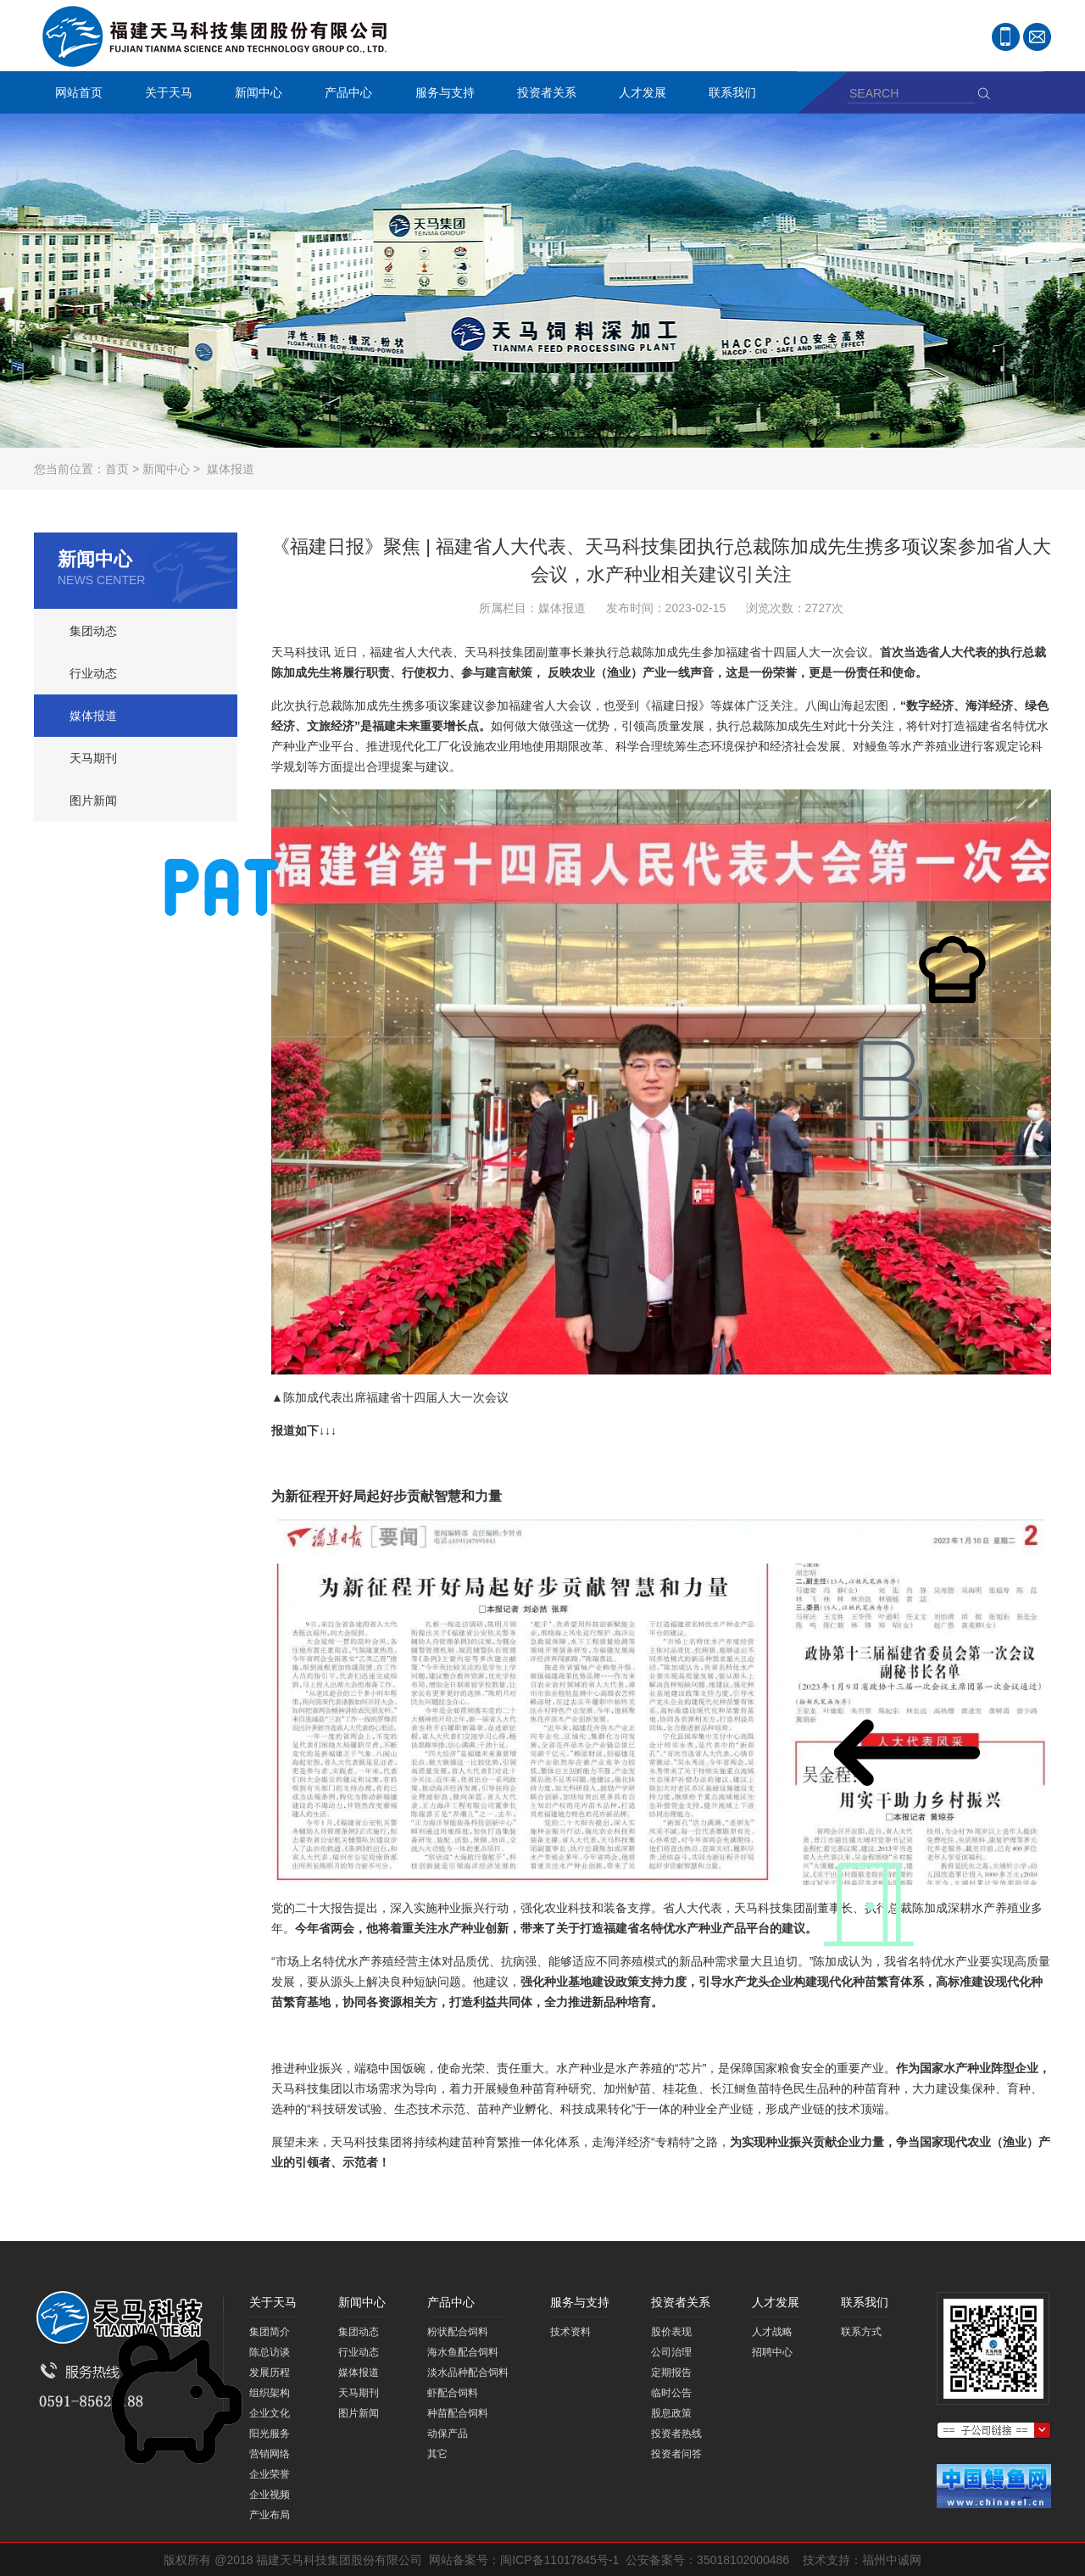 The width and height of the screenshot is (1085, 2576). What do you see at coordinates (869, 1904) in the screenshot?
I see `log out or exit the application` at bounding box center [869, 1904].